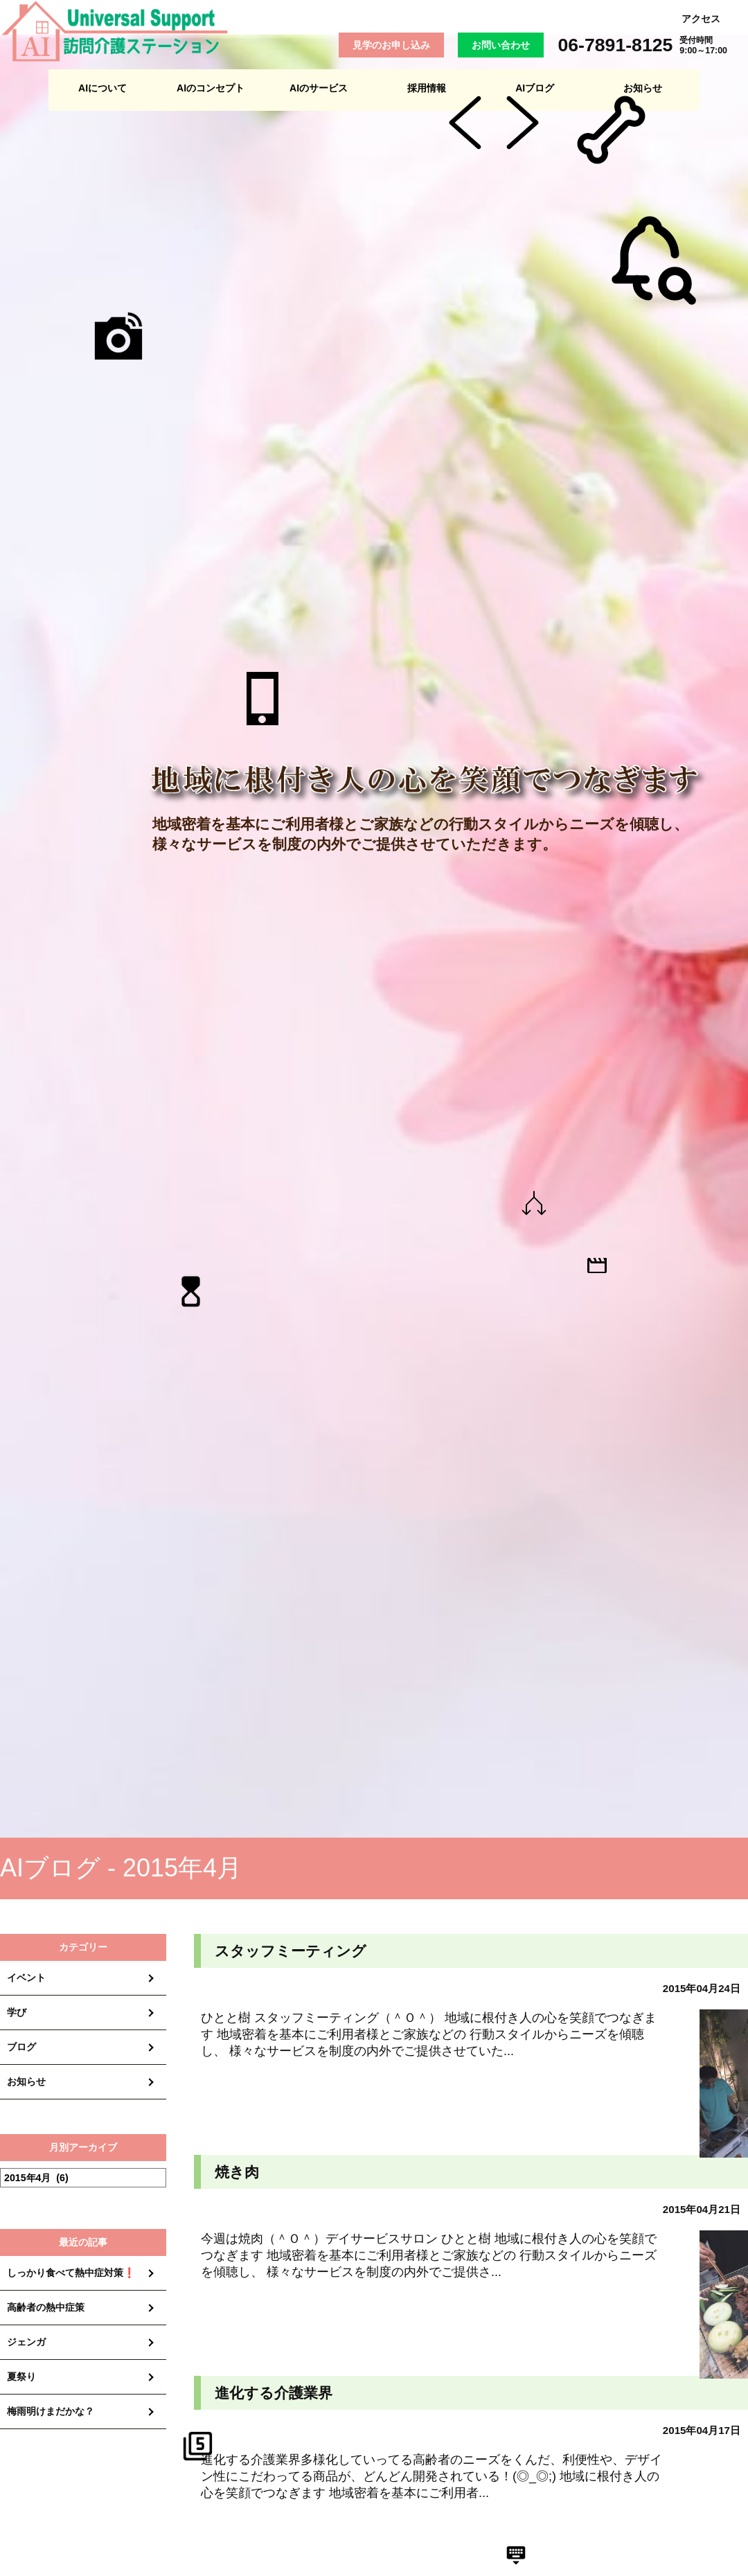 The image size is (748, 2576). Describe the element at coordinates (263, 698) in the screenshot. I see `indicates mobile device or smartphone` at that location.